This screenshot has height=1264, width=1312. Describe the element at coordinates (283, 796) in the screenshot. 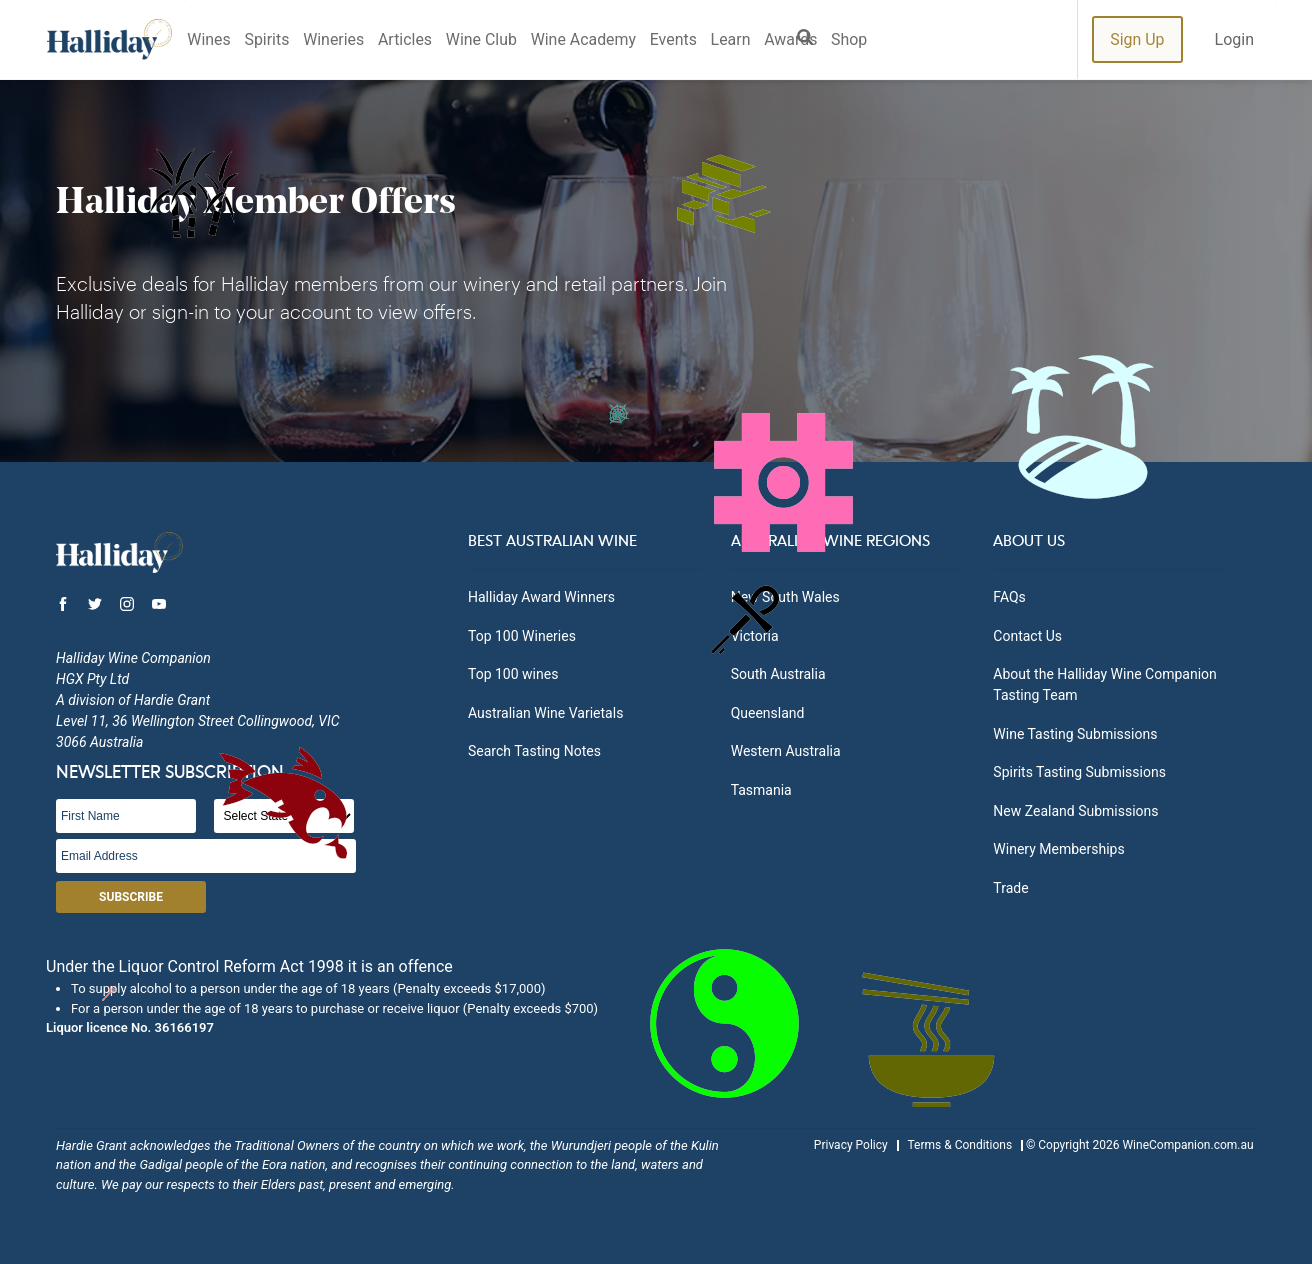

I see `indicates predator-prey relationship in a game` at that location.